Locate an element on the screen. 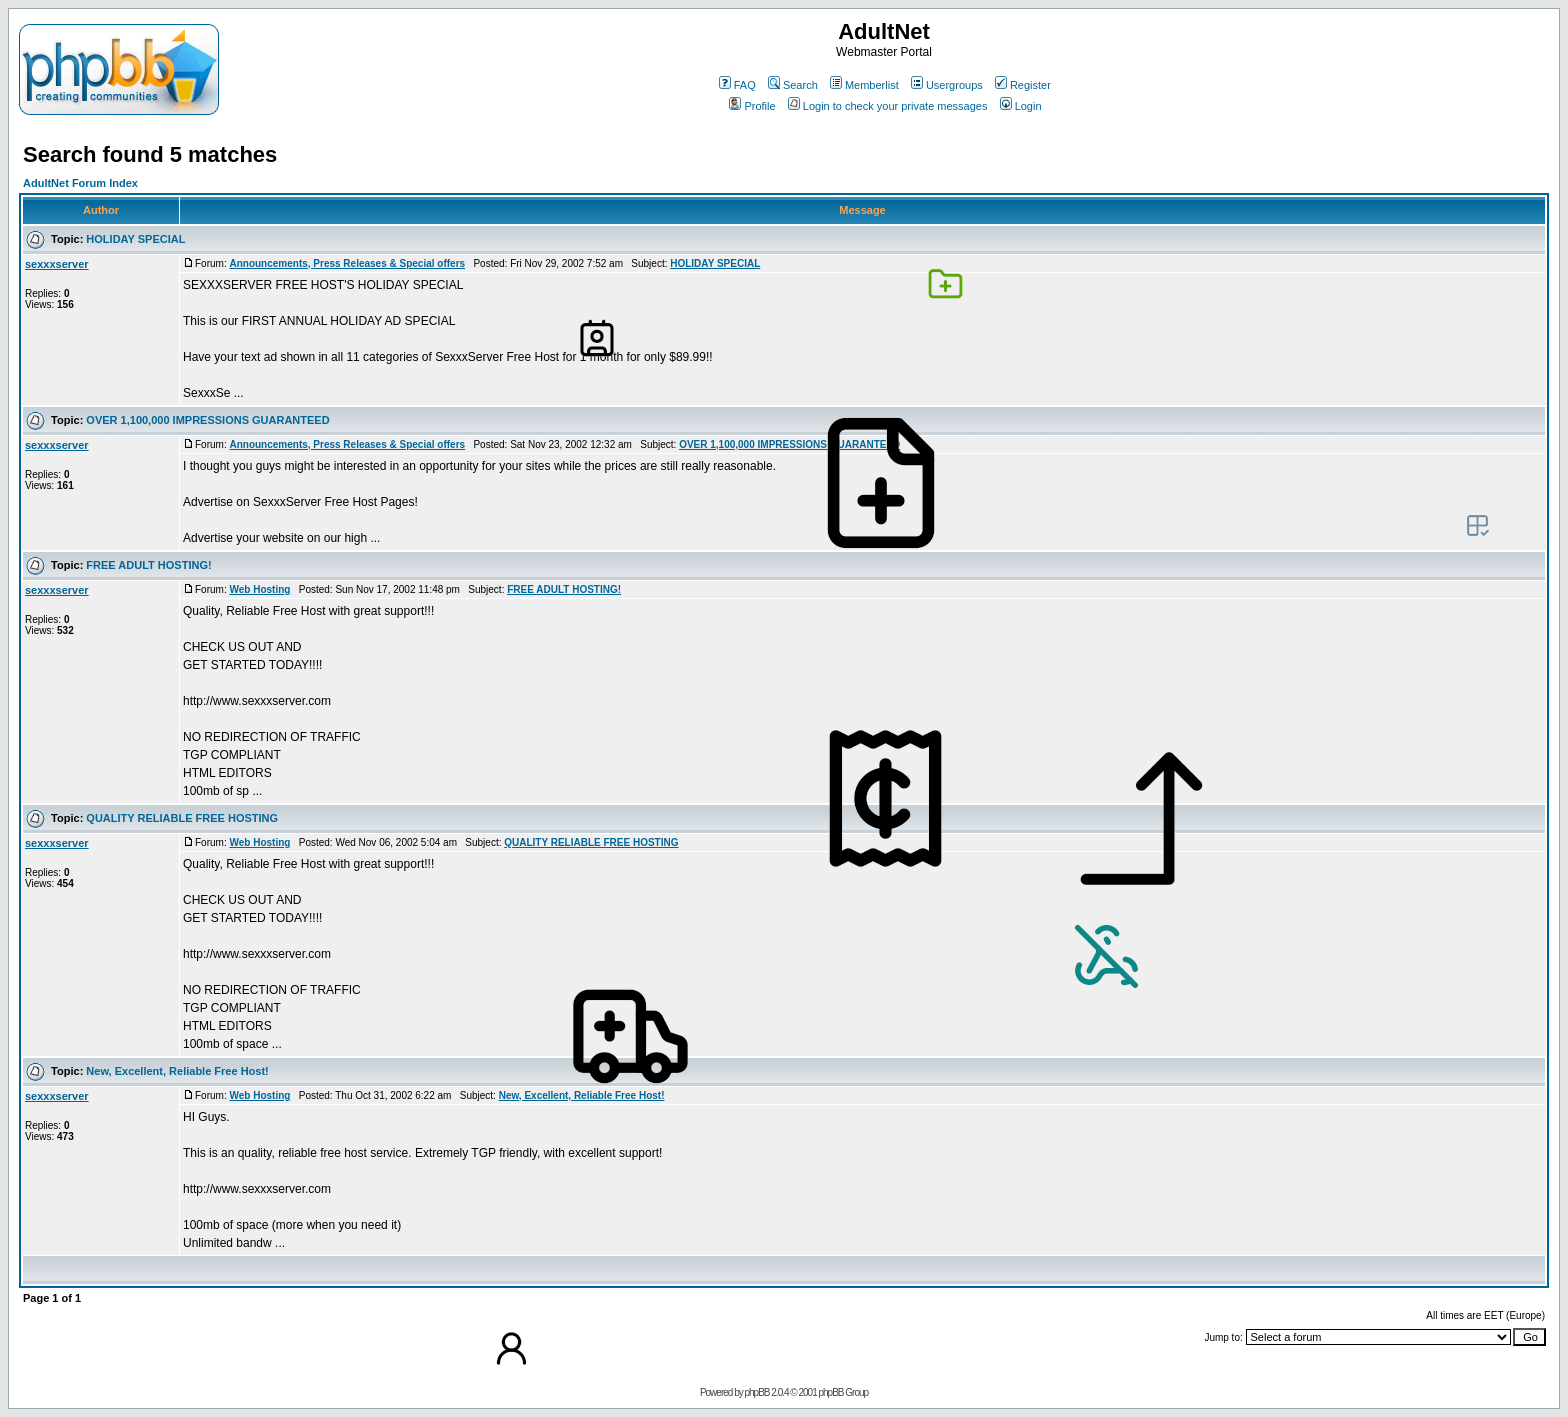 The image size is (1568, 1417). indicates all items in a grid view are selected is located at coordinates (1477, 525).